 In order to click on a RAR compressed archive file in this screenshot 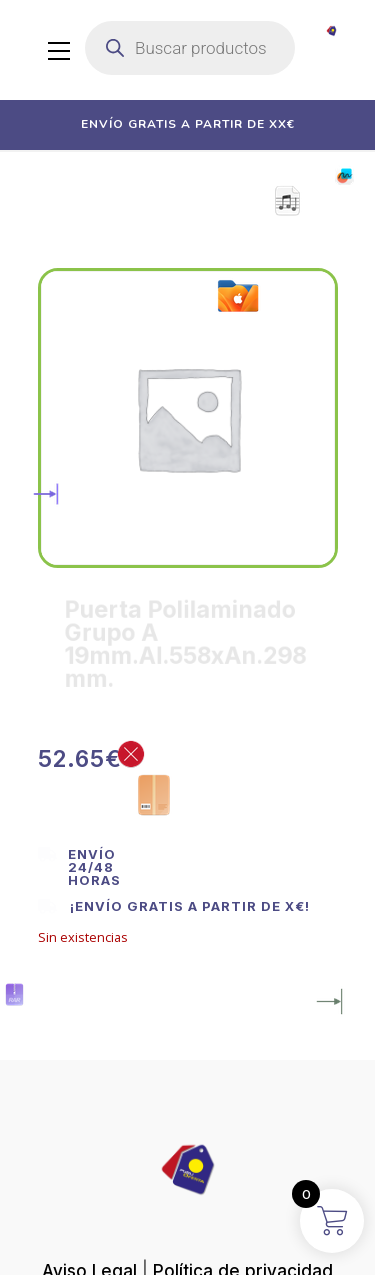, I will do `click(14, 994)`.